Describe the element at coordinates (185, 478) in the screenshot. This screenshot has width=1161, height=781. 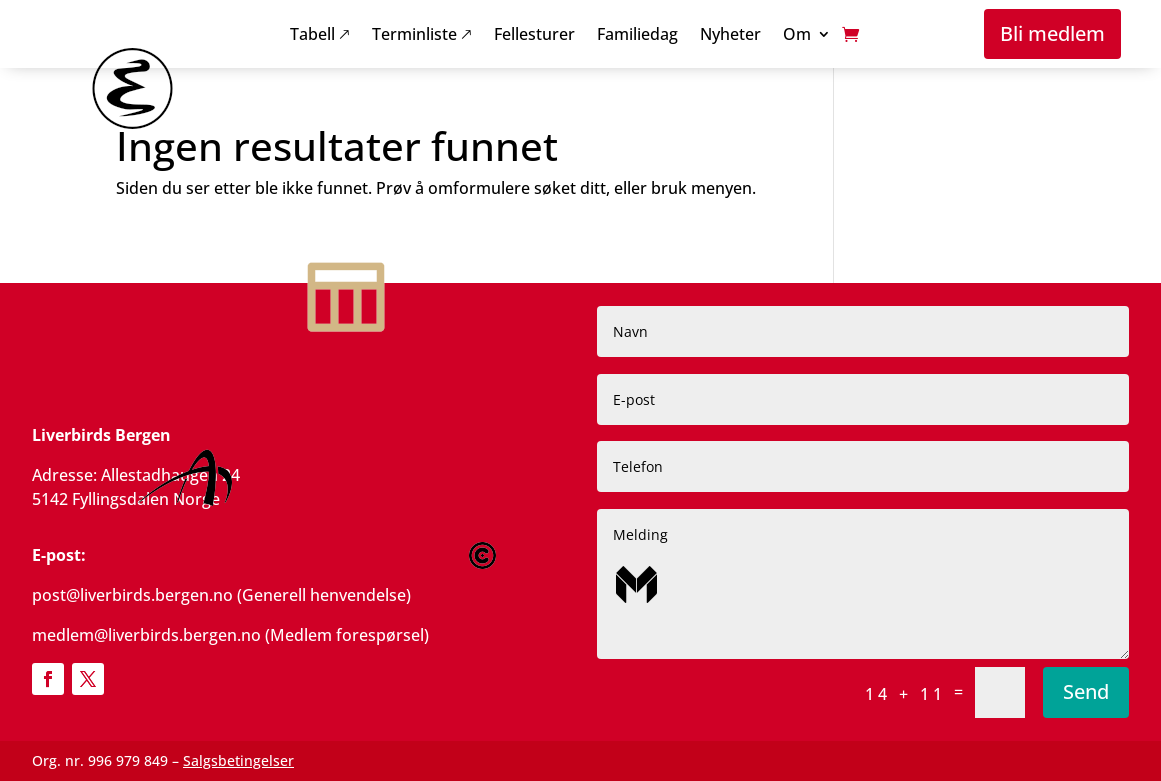
I see `elavon payment services logo` at that location.